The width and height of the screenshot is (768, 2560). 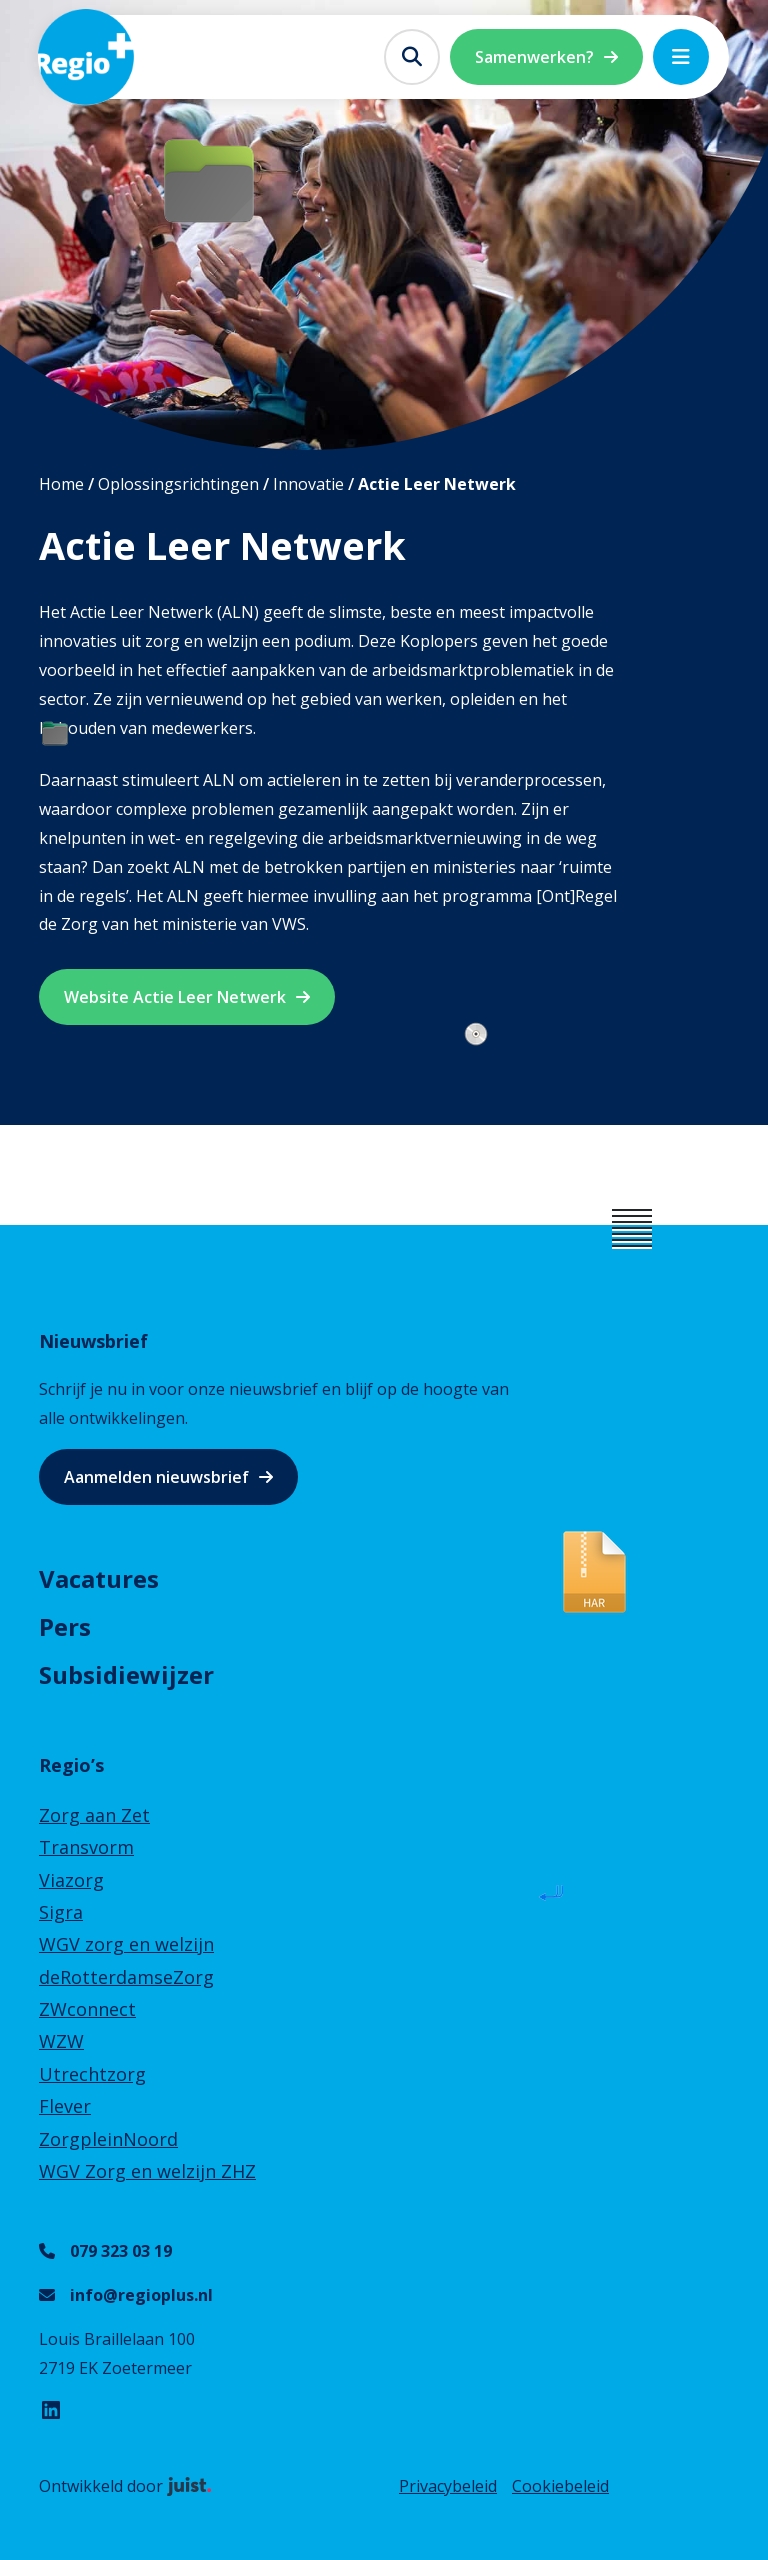 What do you see at coordinates (209, 181) in the screenshot?
I see `open folder containing files` at bounding box center [209, 181].